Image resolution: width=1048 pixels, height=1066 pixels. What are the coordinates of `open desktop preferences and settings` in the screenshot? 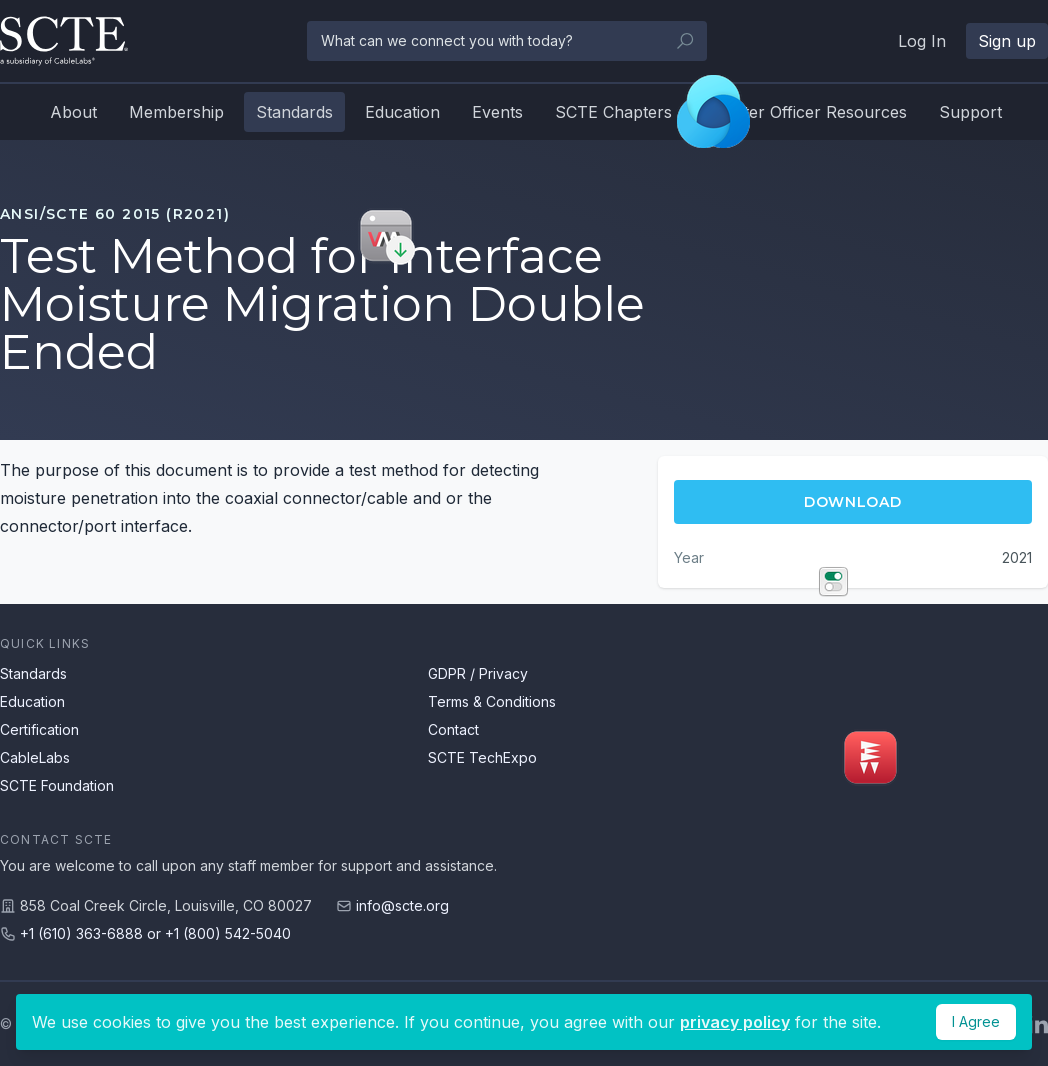 It's located at (833, 581).